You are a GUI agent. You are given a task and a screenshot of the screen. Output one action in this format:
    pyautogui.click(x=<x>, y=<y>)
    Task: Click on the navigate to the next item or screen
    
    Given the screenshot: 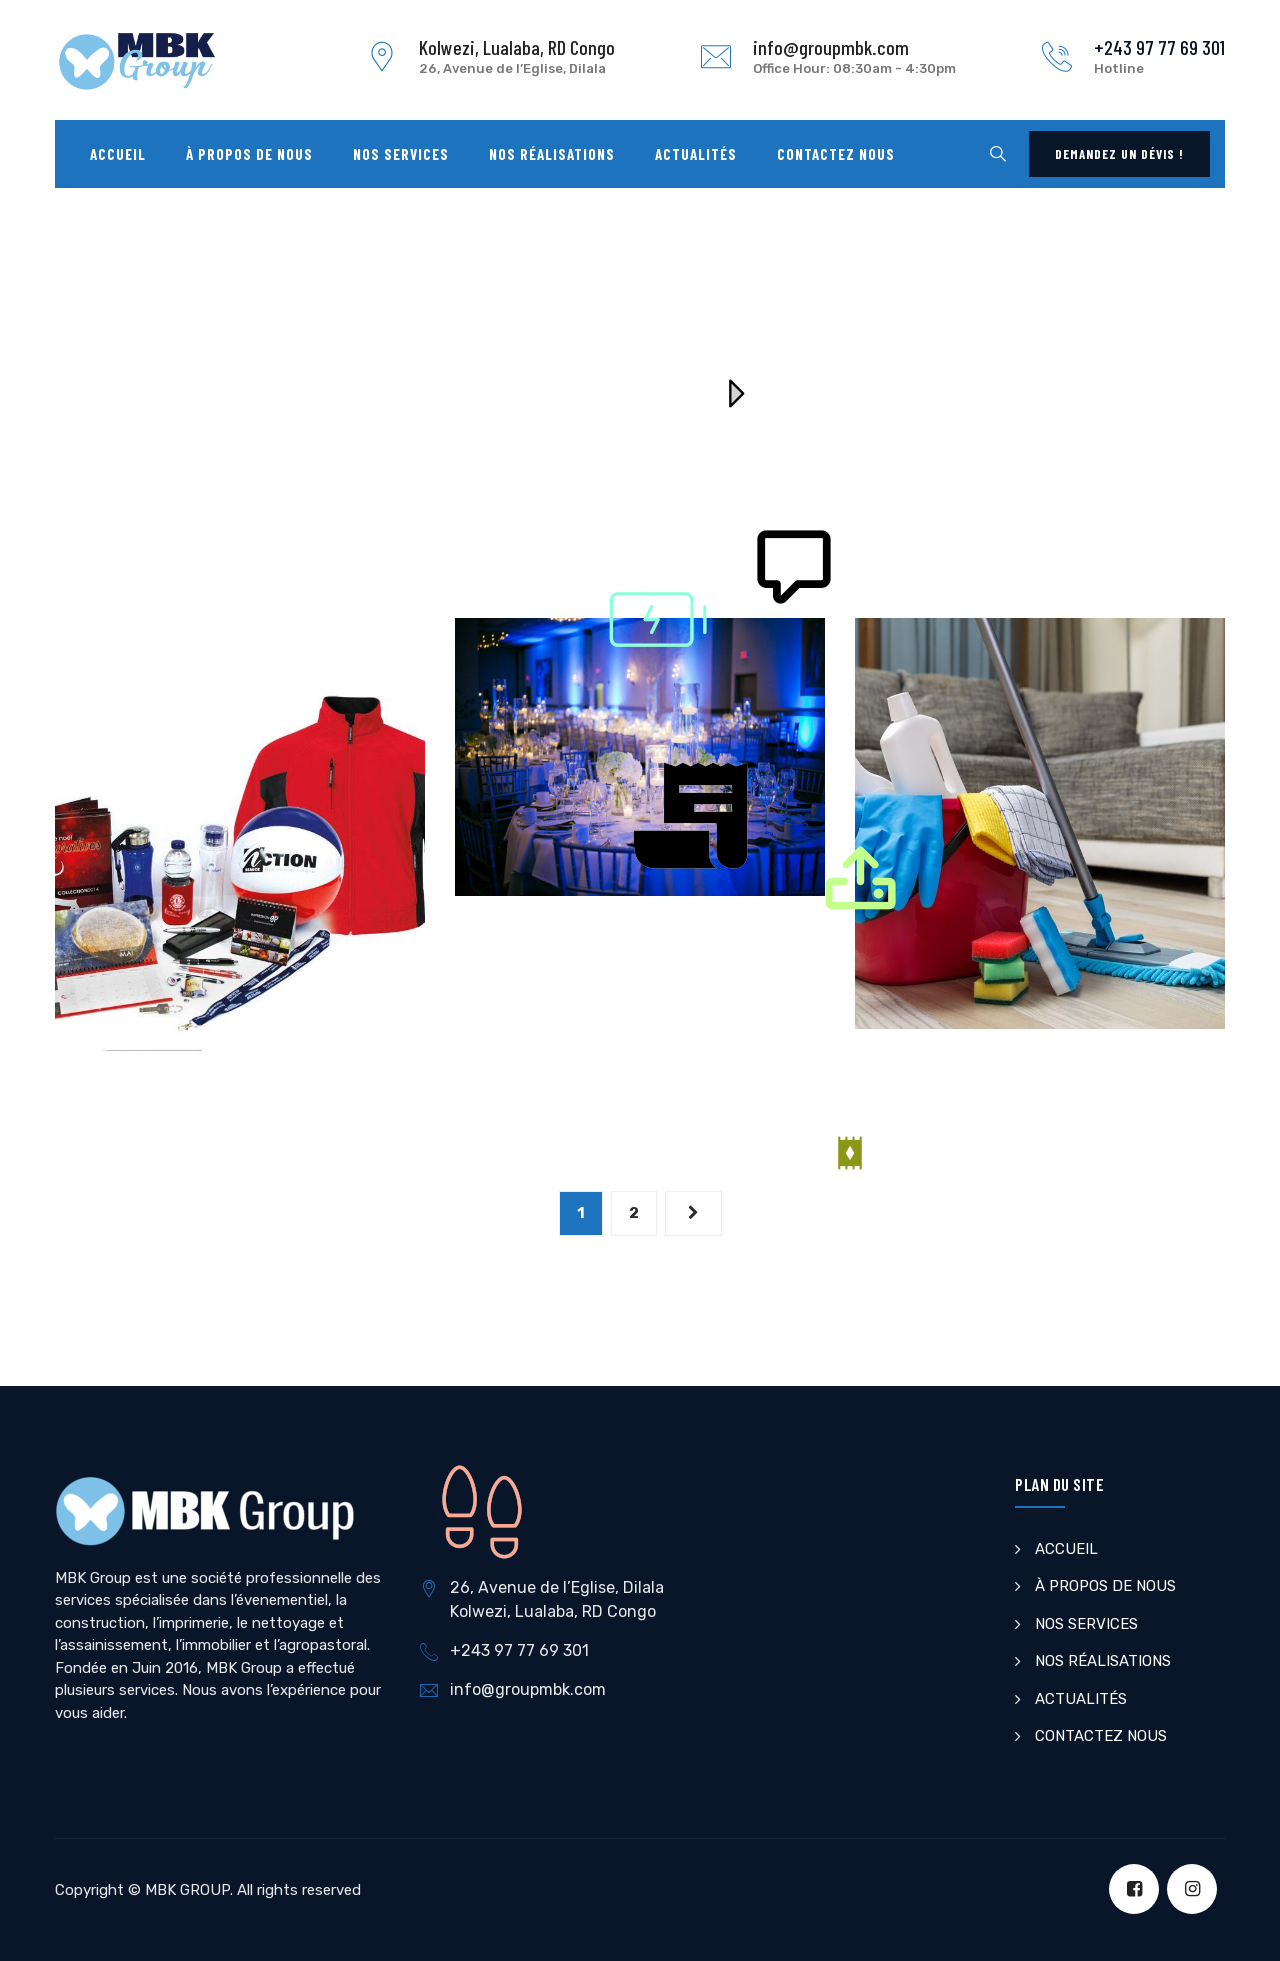 What is the action you would take?
    pyautogui.click(x=735, y=393)
    